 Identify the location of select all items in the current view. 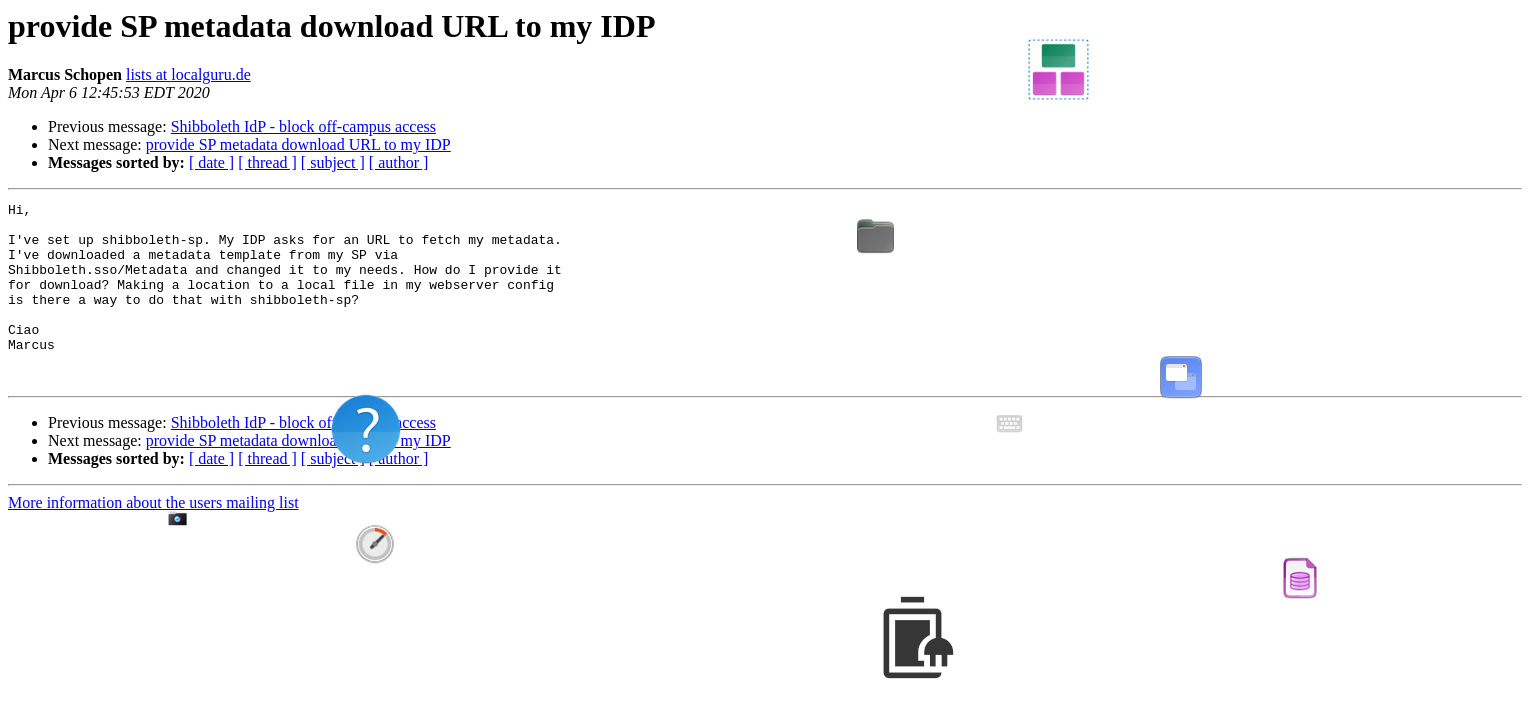
(1058, 69).